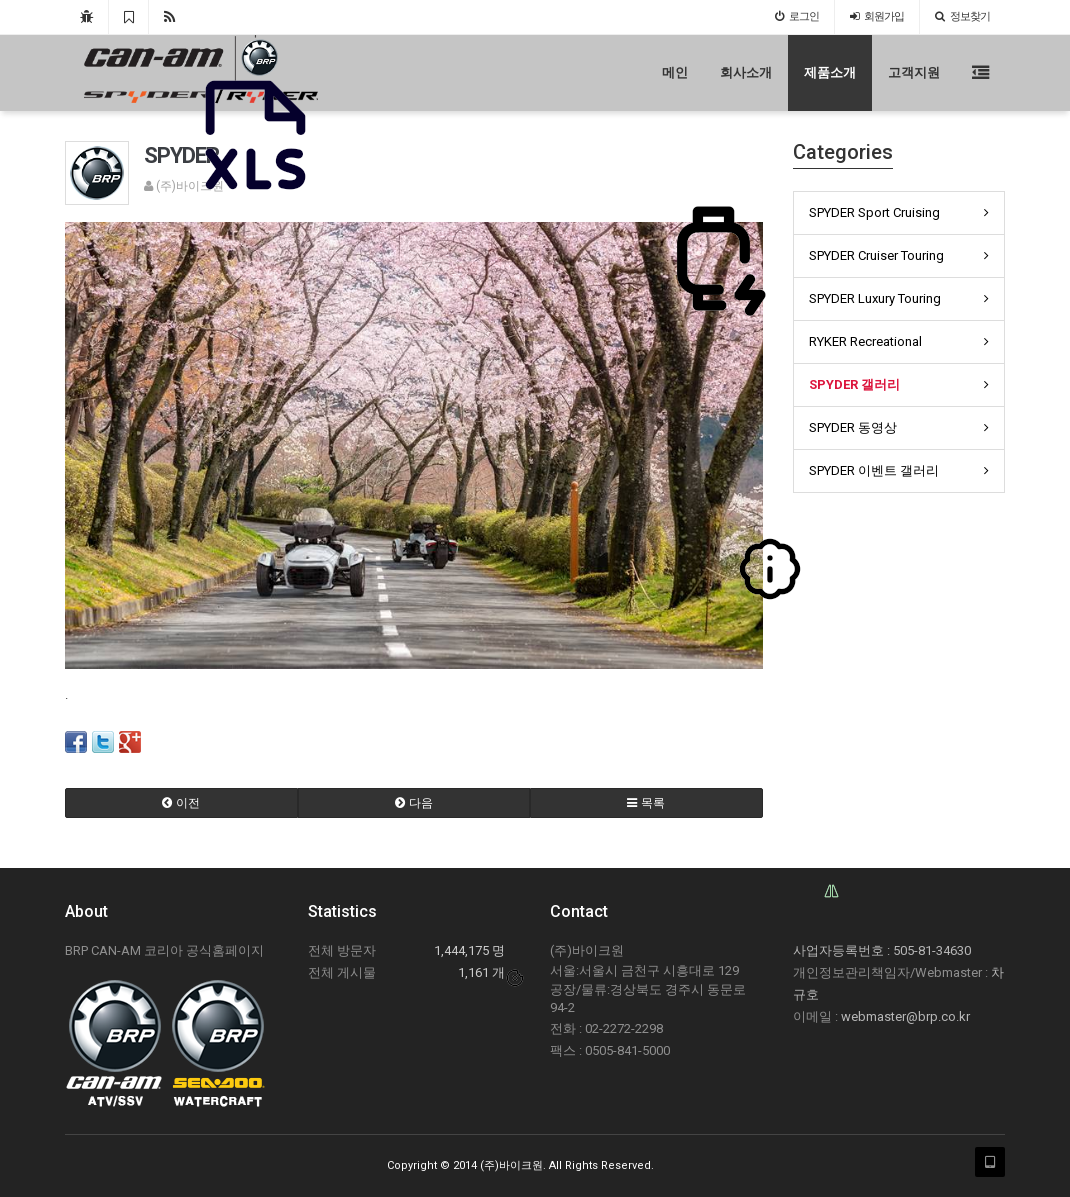 The height and width of the screenshot is (1197, 1070). What do you see at coordinates (770, 569) in the screenshot?
I see `view information or details` at bounding box center [770, 569].